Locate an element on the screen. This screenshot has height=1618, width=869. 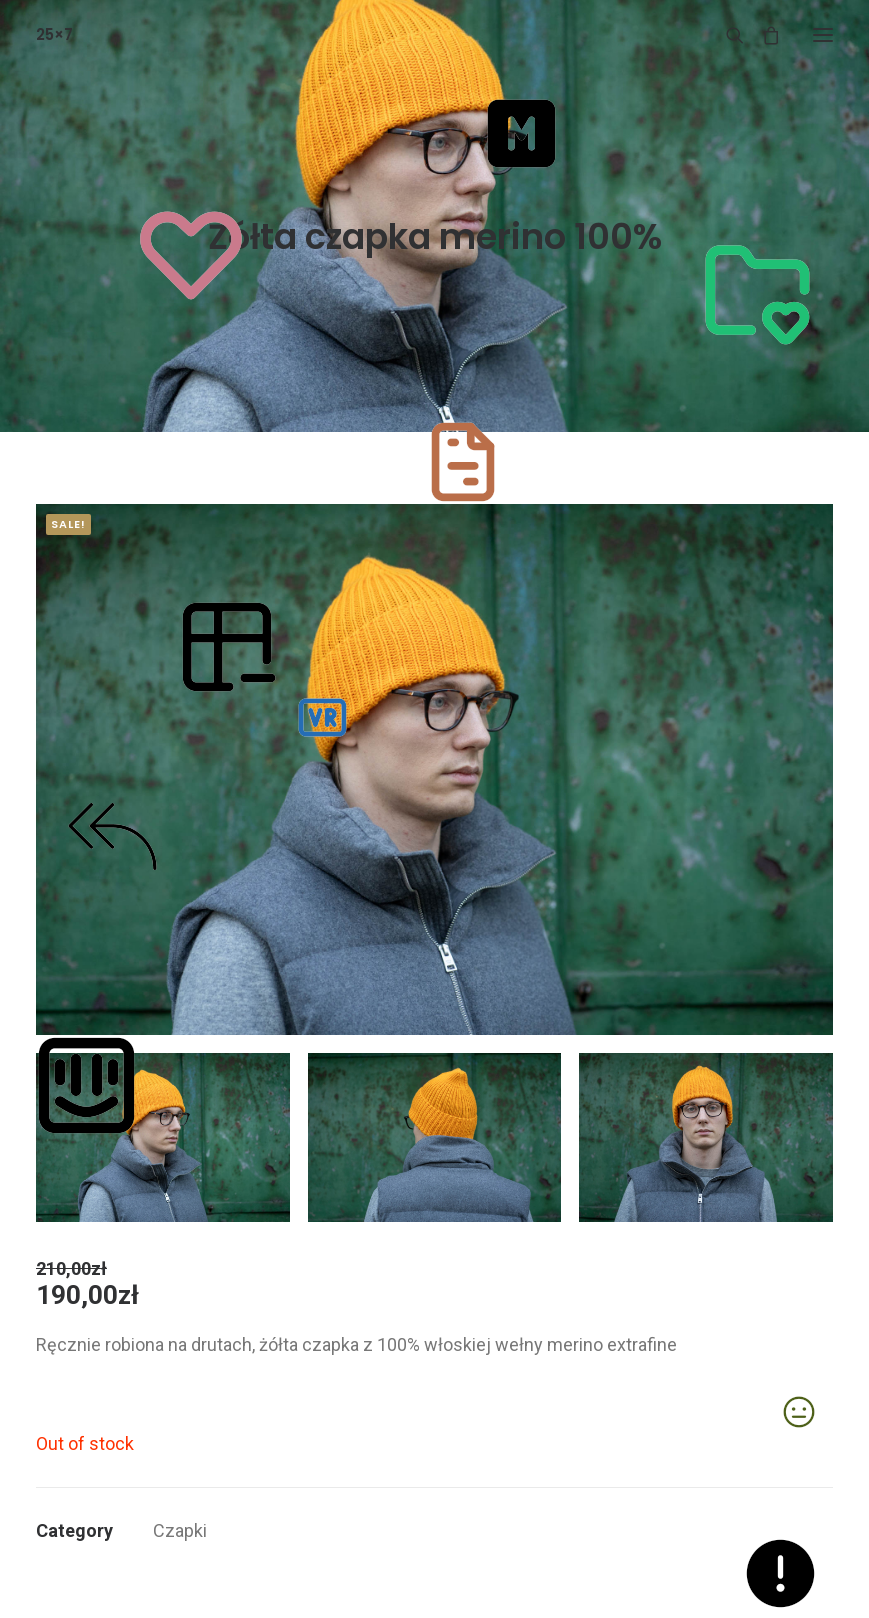
access your favorites folder is located at coordinates (757, 292).